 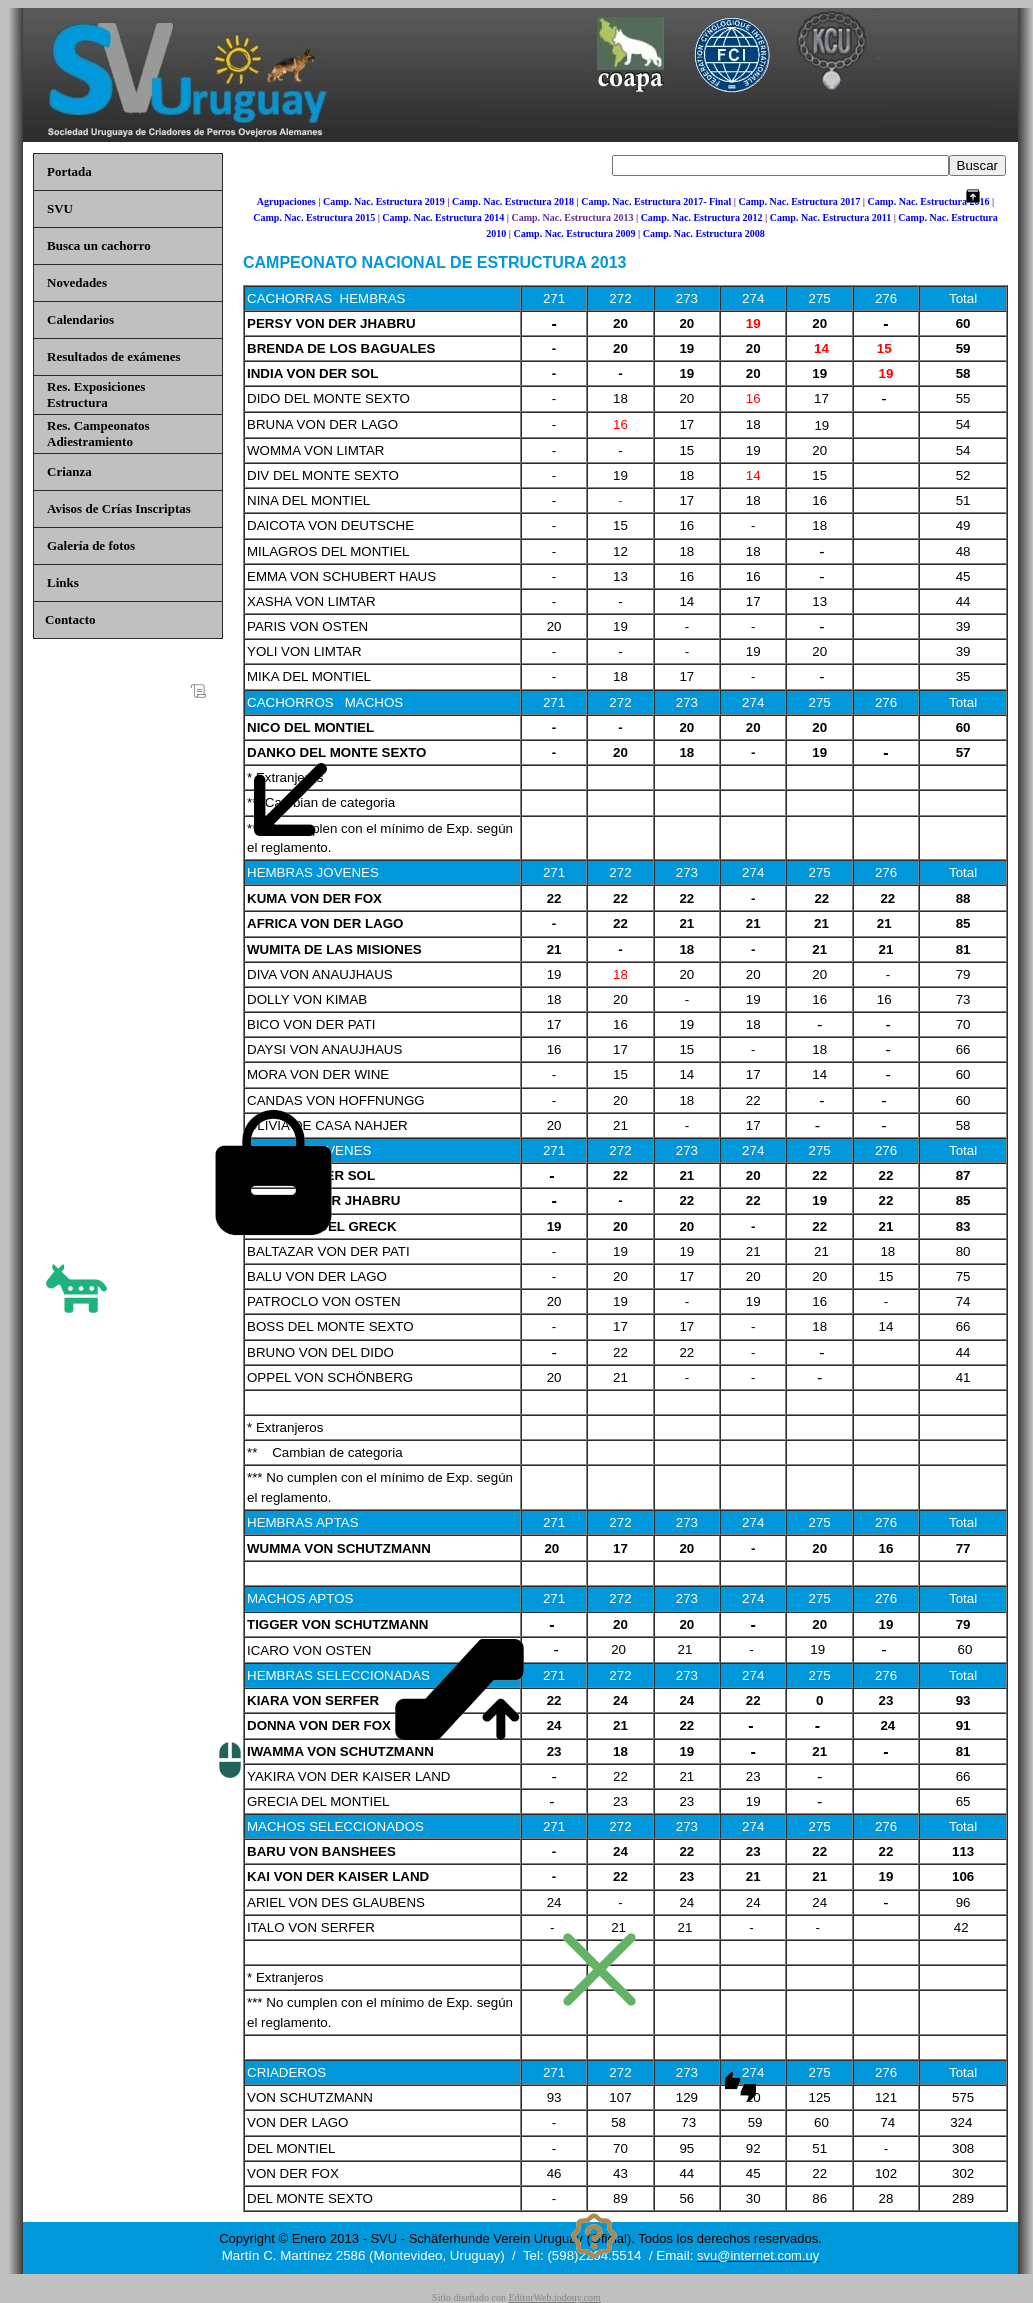 I want to click on view document or manuscript, so click(x=199, y=691).